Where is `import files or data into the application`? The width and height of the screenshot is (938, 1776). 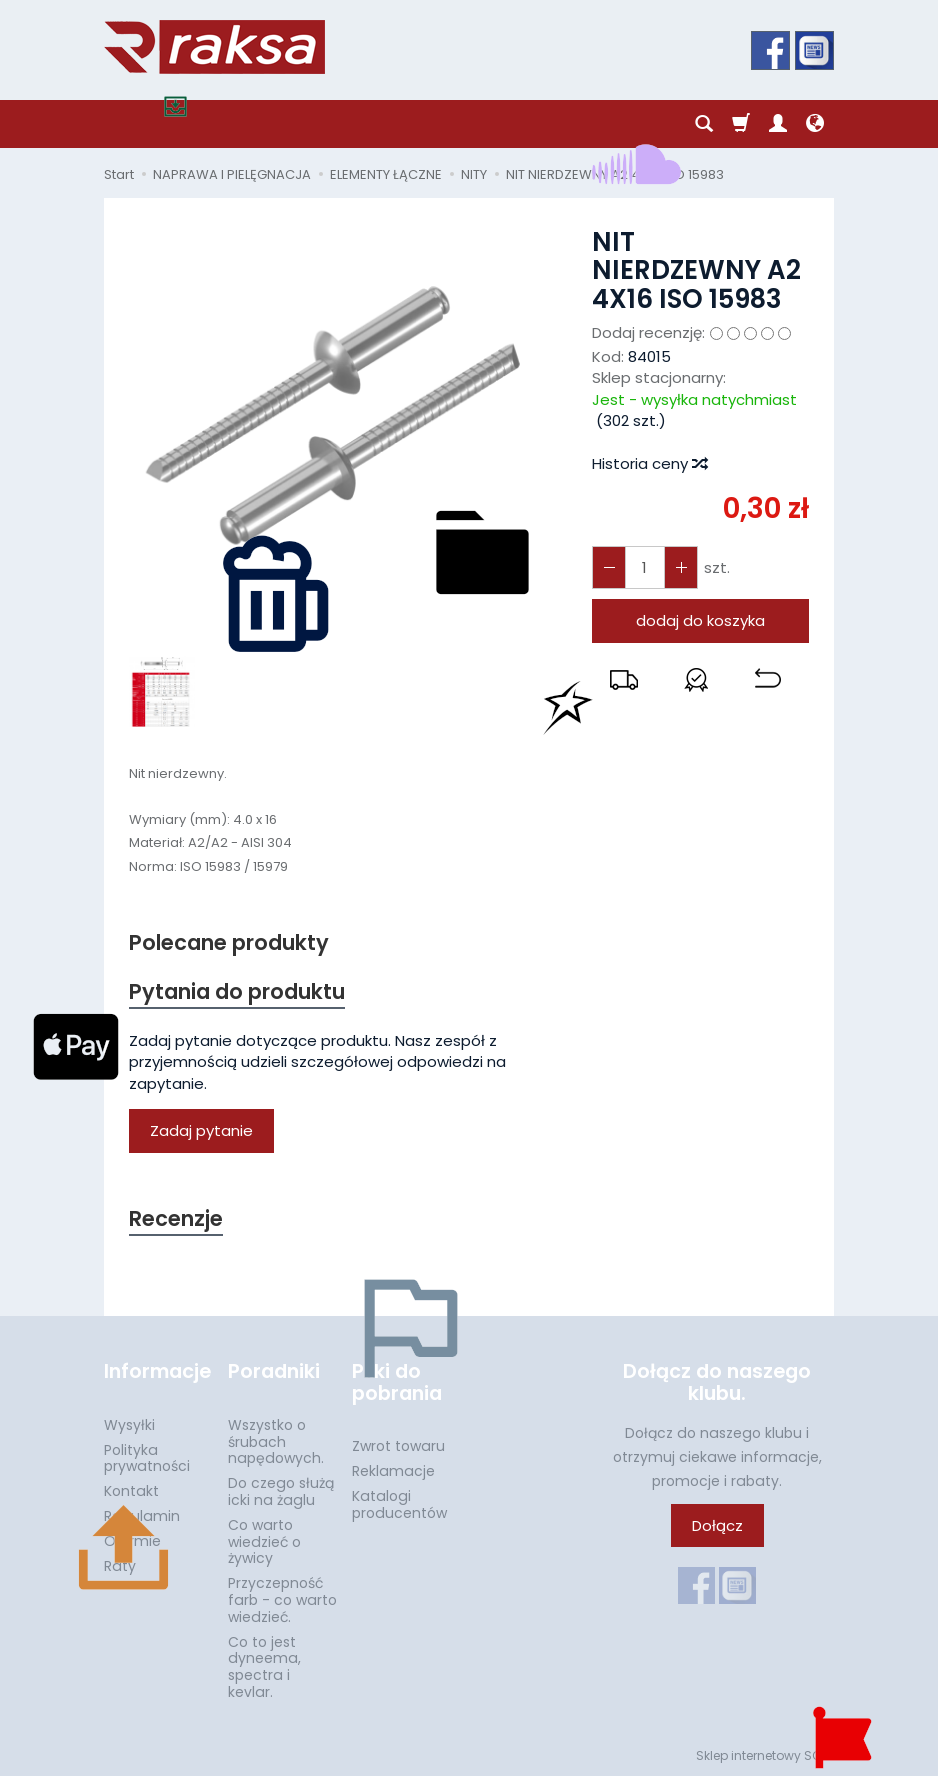
import files or data into the application is located at coordinates (175, 106).